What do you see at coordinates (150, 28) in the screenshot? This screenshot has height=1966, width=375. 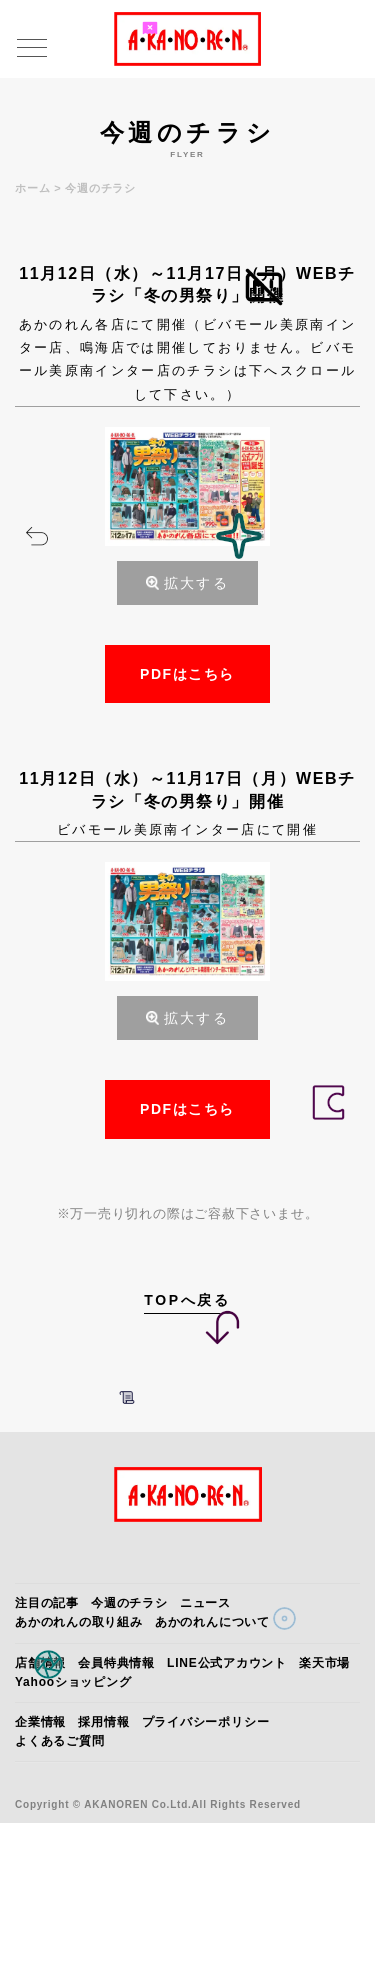 I see `cancel or void a receipt` at bounding box center [150, 28].